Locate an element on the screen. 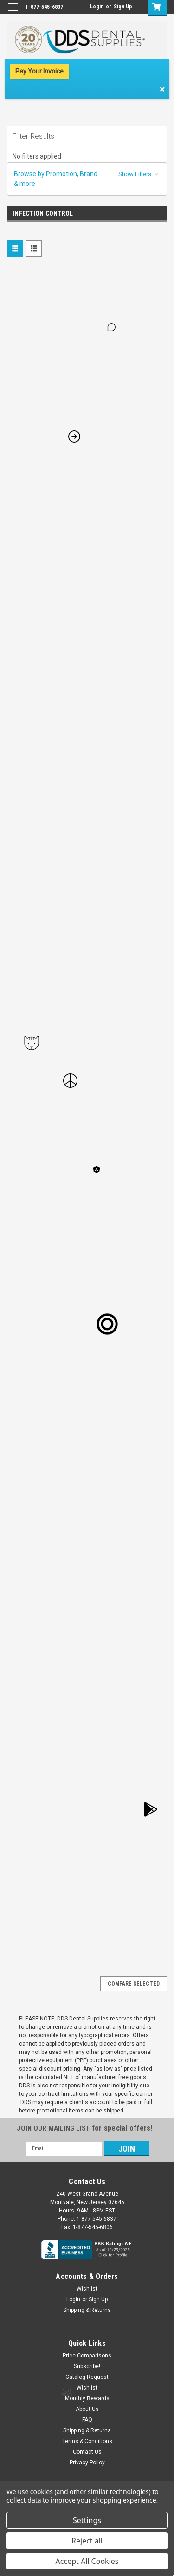 The image size is (174, 2576). open chat or messaging is located at coordinates (111, 327).